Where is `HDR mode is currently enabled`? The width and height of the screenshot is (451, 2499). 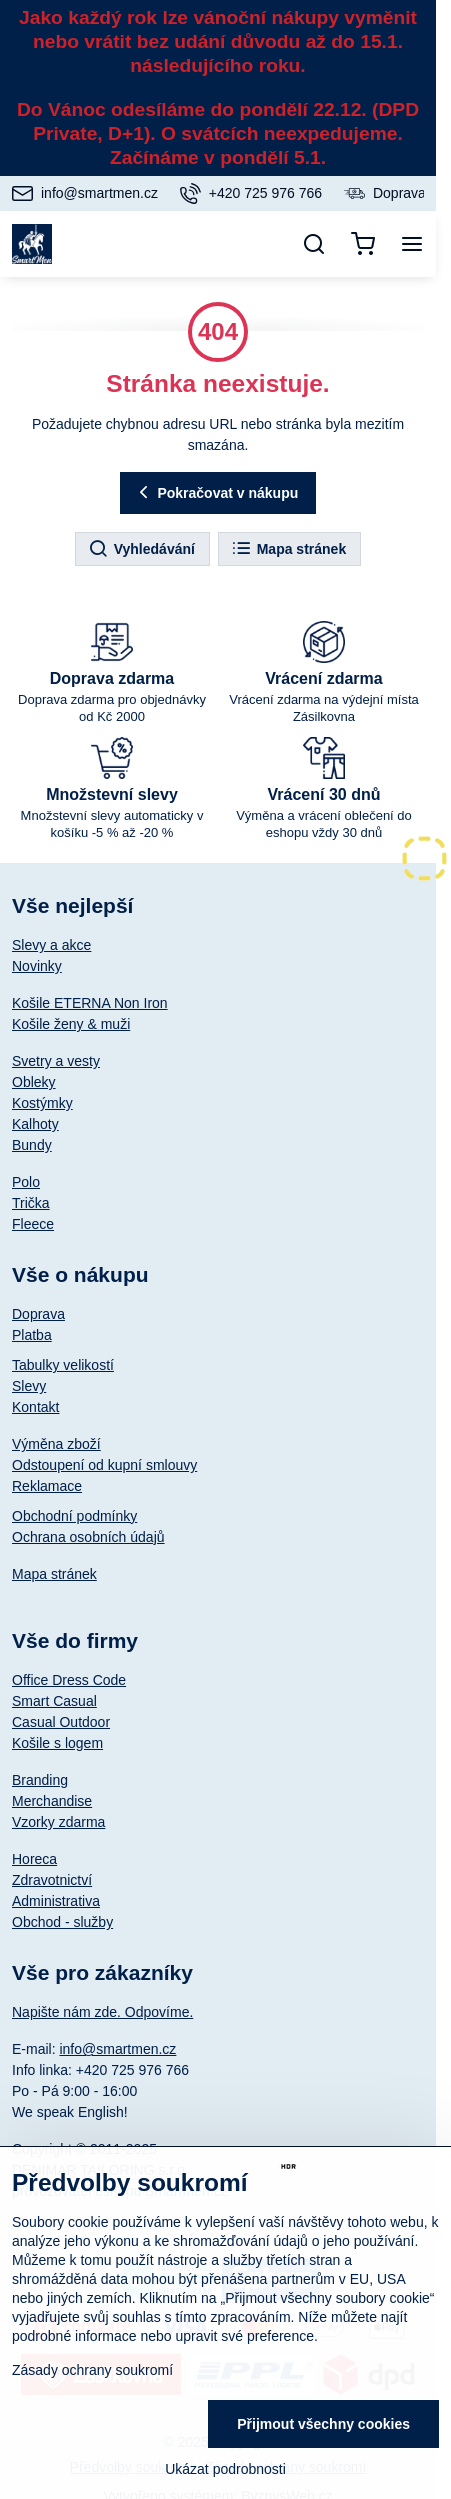
HDR mode is currently enabled is located at coordinates (288, 2166).